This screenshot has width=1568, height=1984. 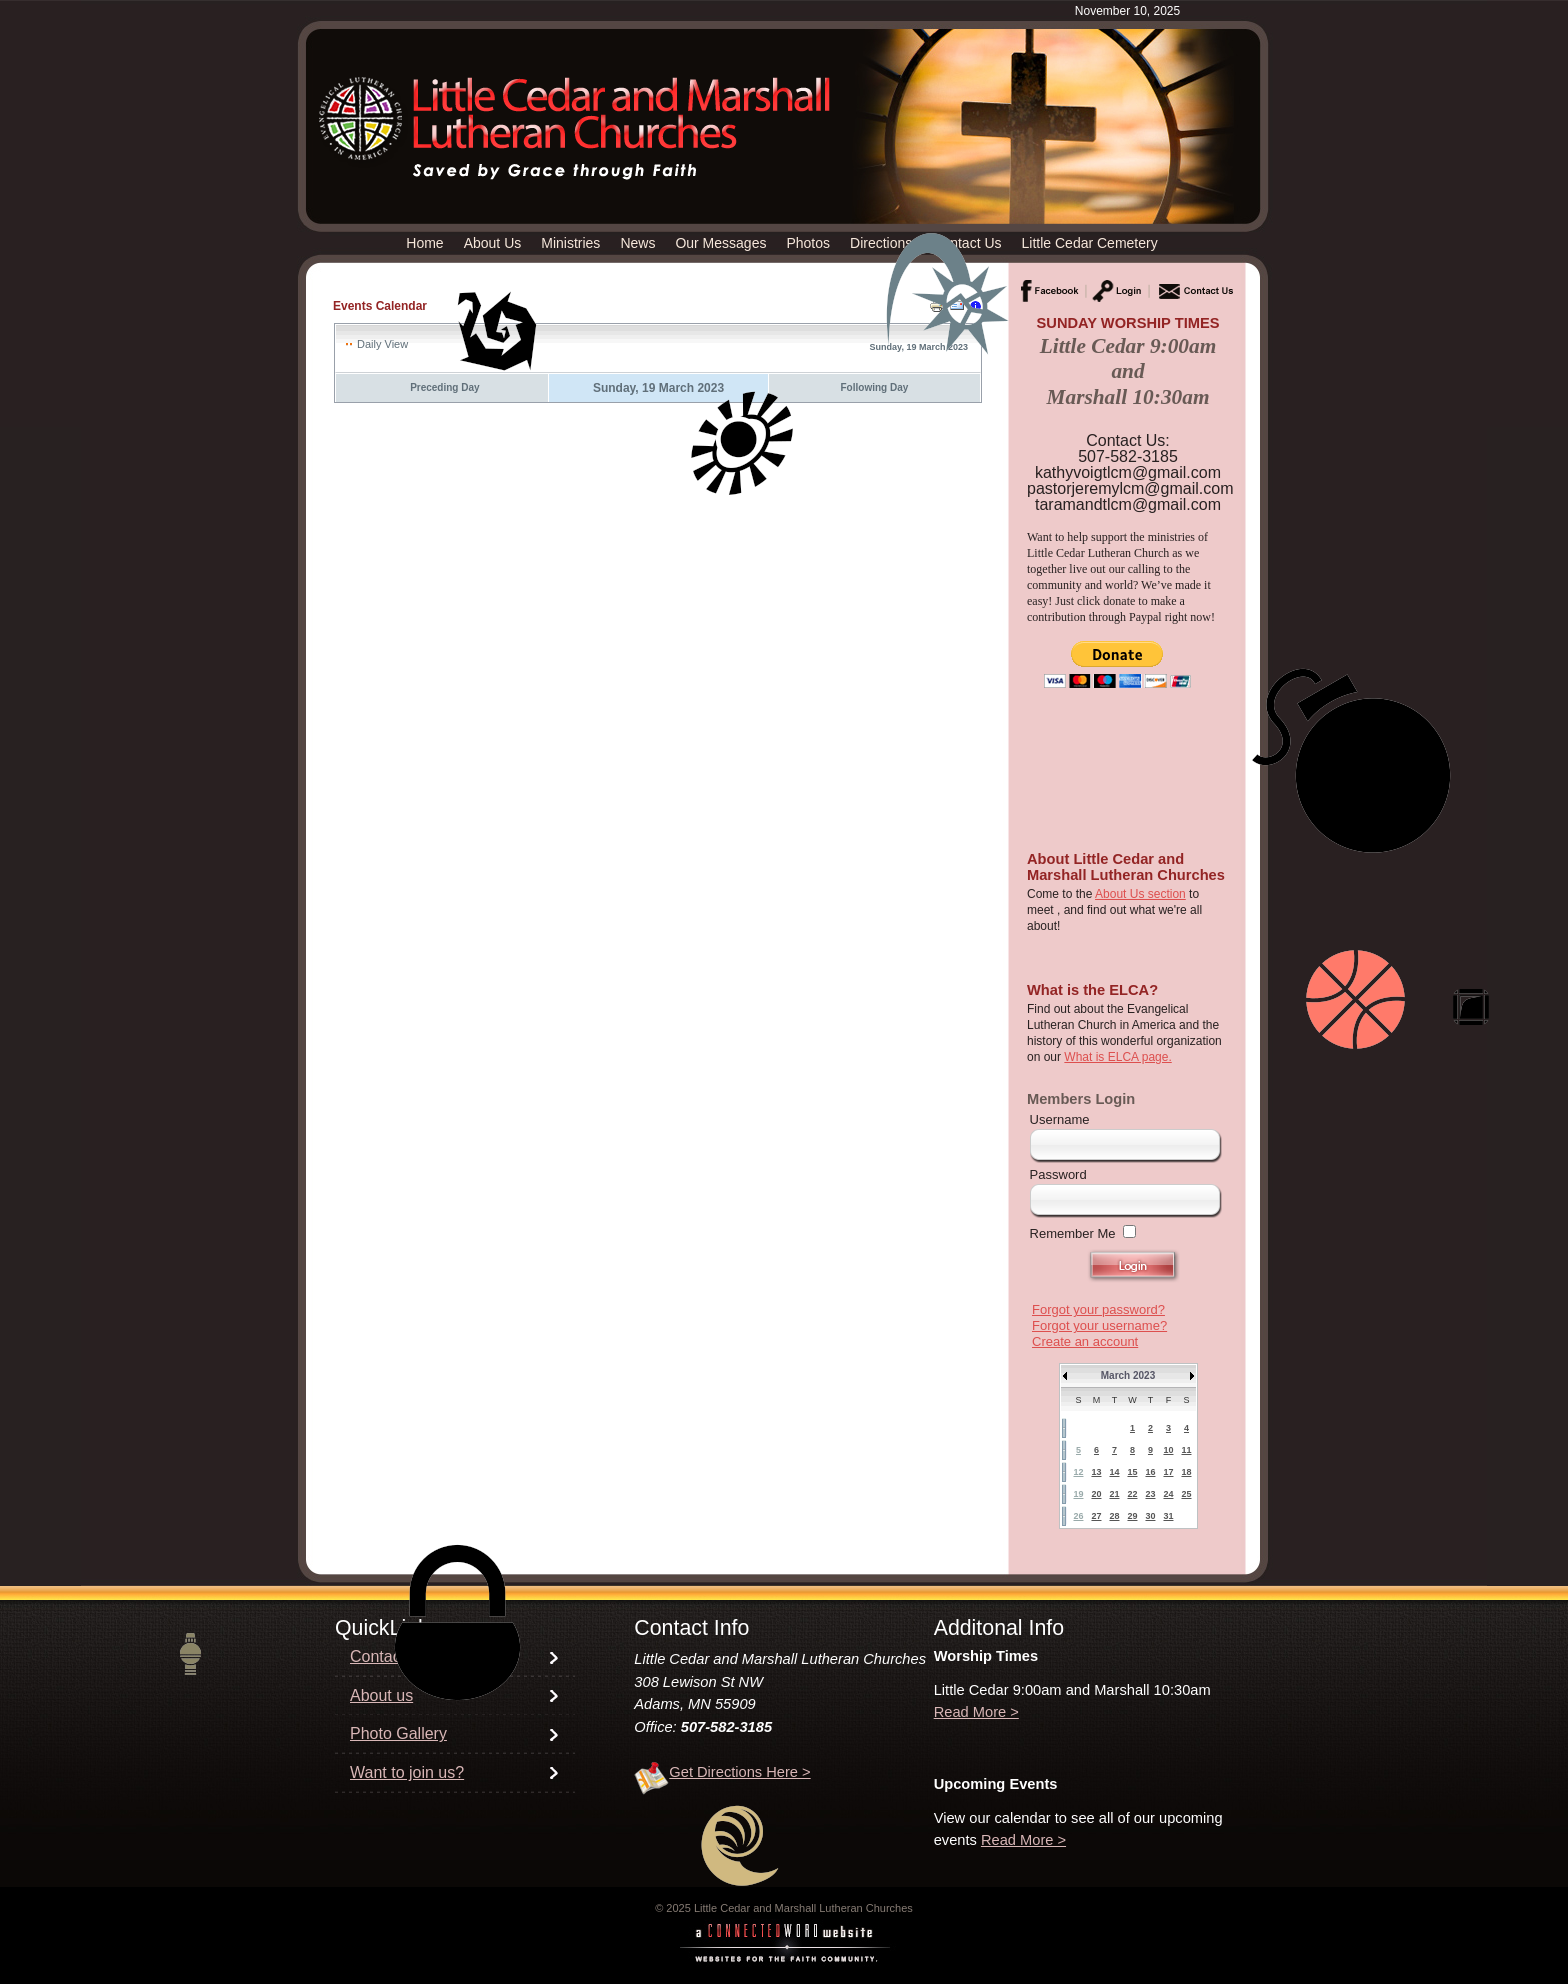 What do you see at coordinates (946, 293) in the screenshot?
I see `basketball slam dunk with impact effect` at bounding box center [946, 293].